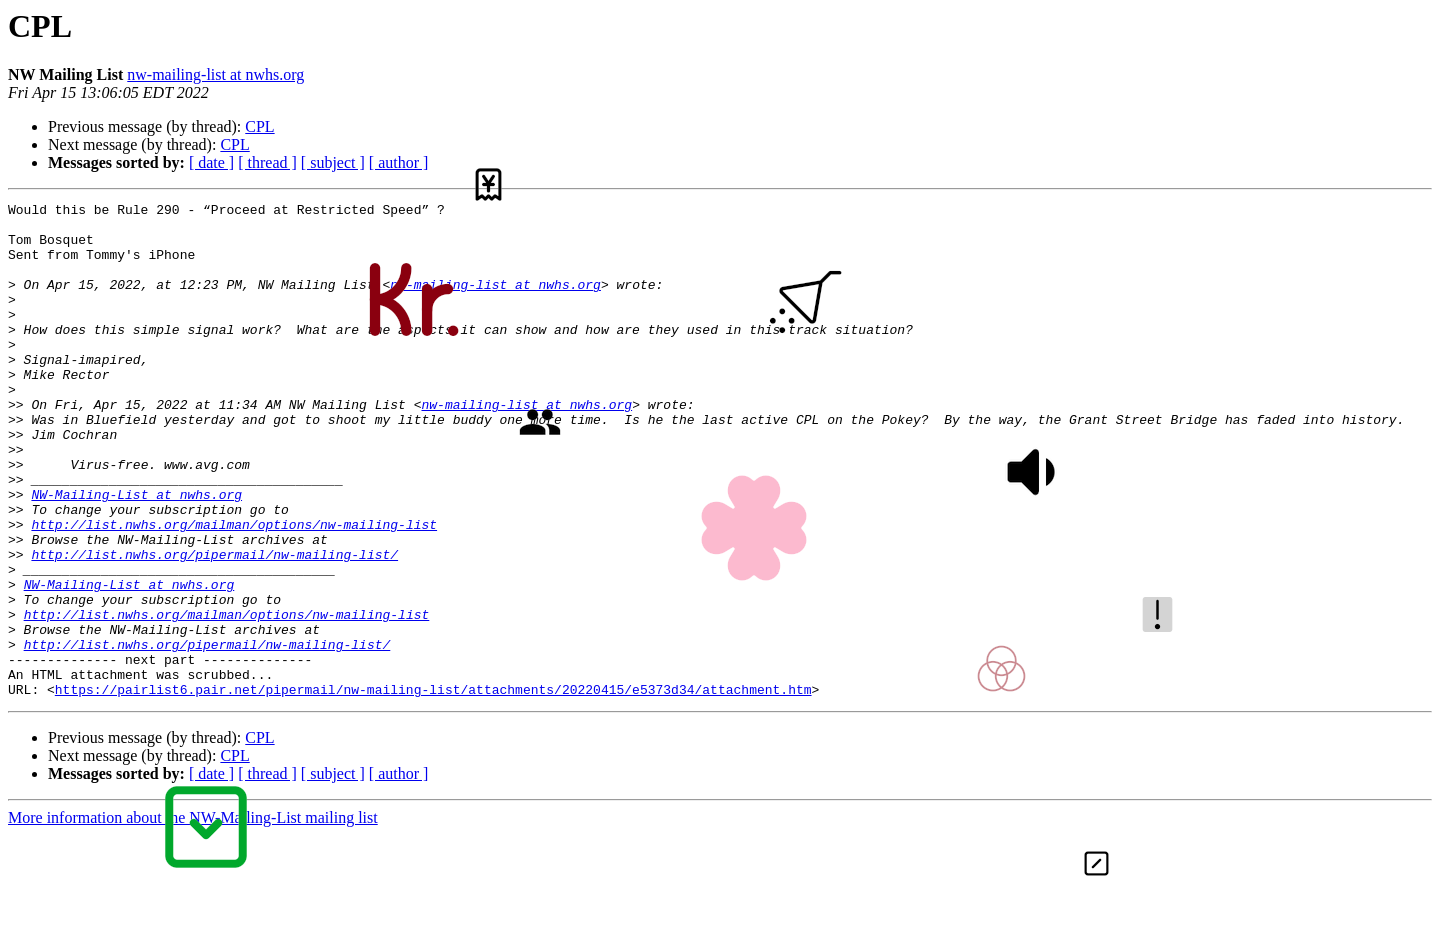  Describe the element at coordinates (1032, 472) in the screenshot. I see `decrease audio volume` at that location.